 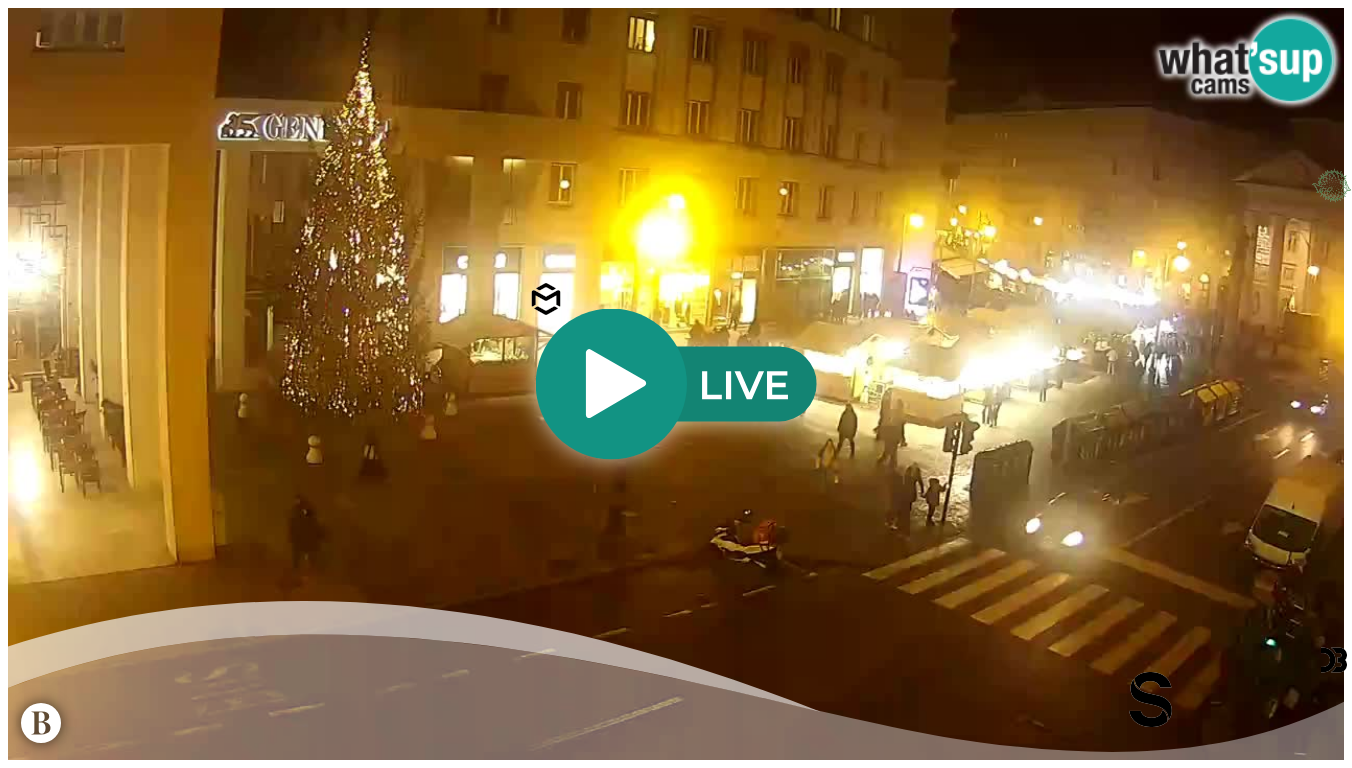 What do you see at coordinates (1334, 660) in the screenshot?
I see `D3.js data visualization library logo` at bounding box center [1334, 660].